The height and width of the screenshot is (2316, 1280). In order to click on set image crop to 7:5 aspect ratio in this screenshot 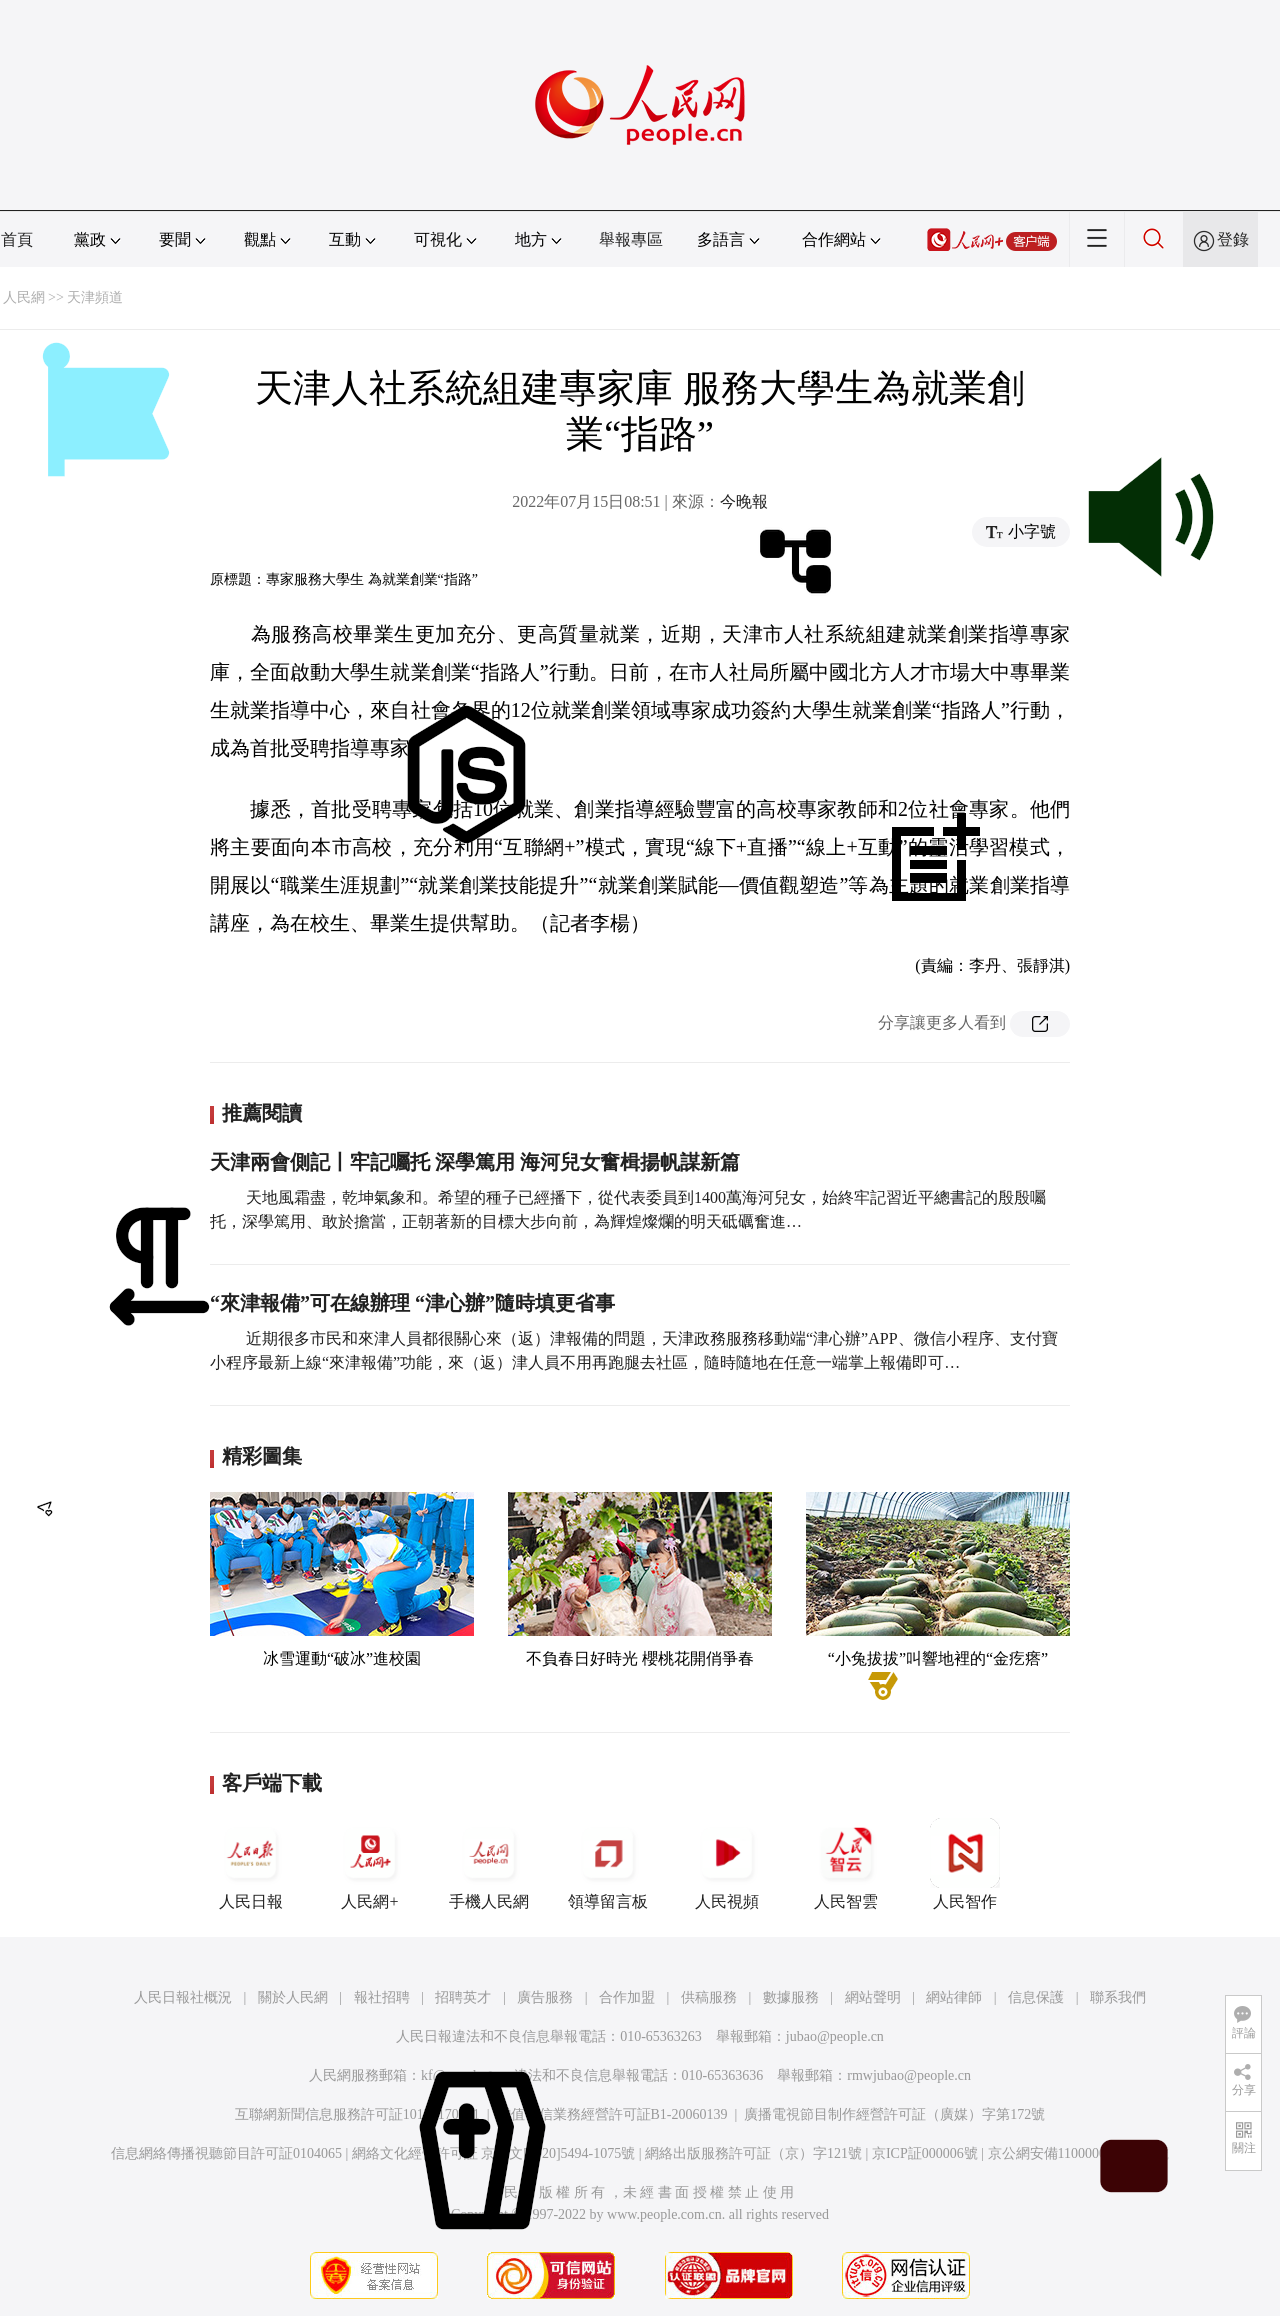, I will do `click(1134, 2166)`.